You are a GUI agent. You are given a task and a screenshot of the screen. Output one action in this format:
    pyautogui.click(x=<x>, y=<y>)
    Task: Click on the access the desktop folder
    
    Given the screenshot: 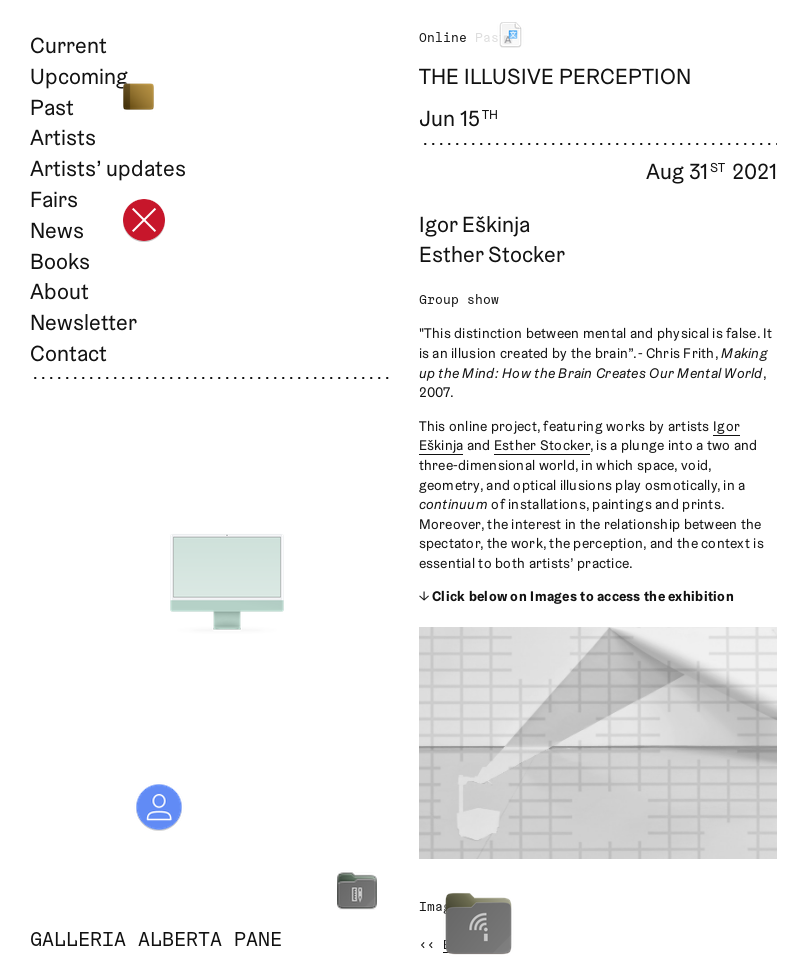 What is the action you would take?
    pyautogui.click(x=138, y=95)
    